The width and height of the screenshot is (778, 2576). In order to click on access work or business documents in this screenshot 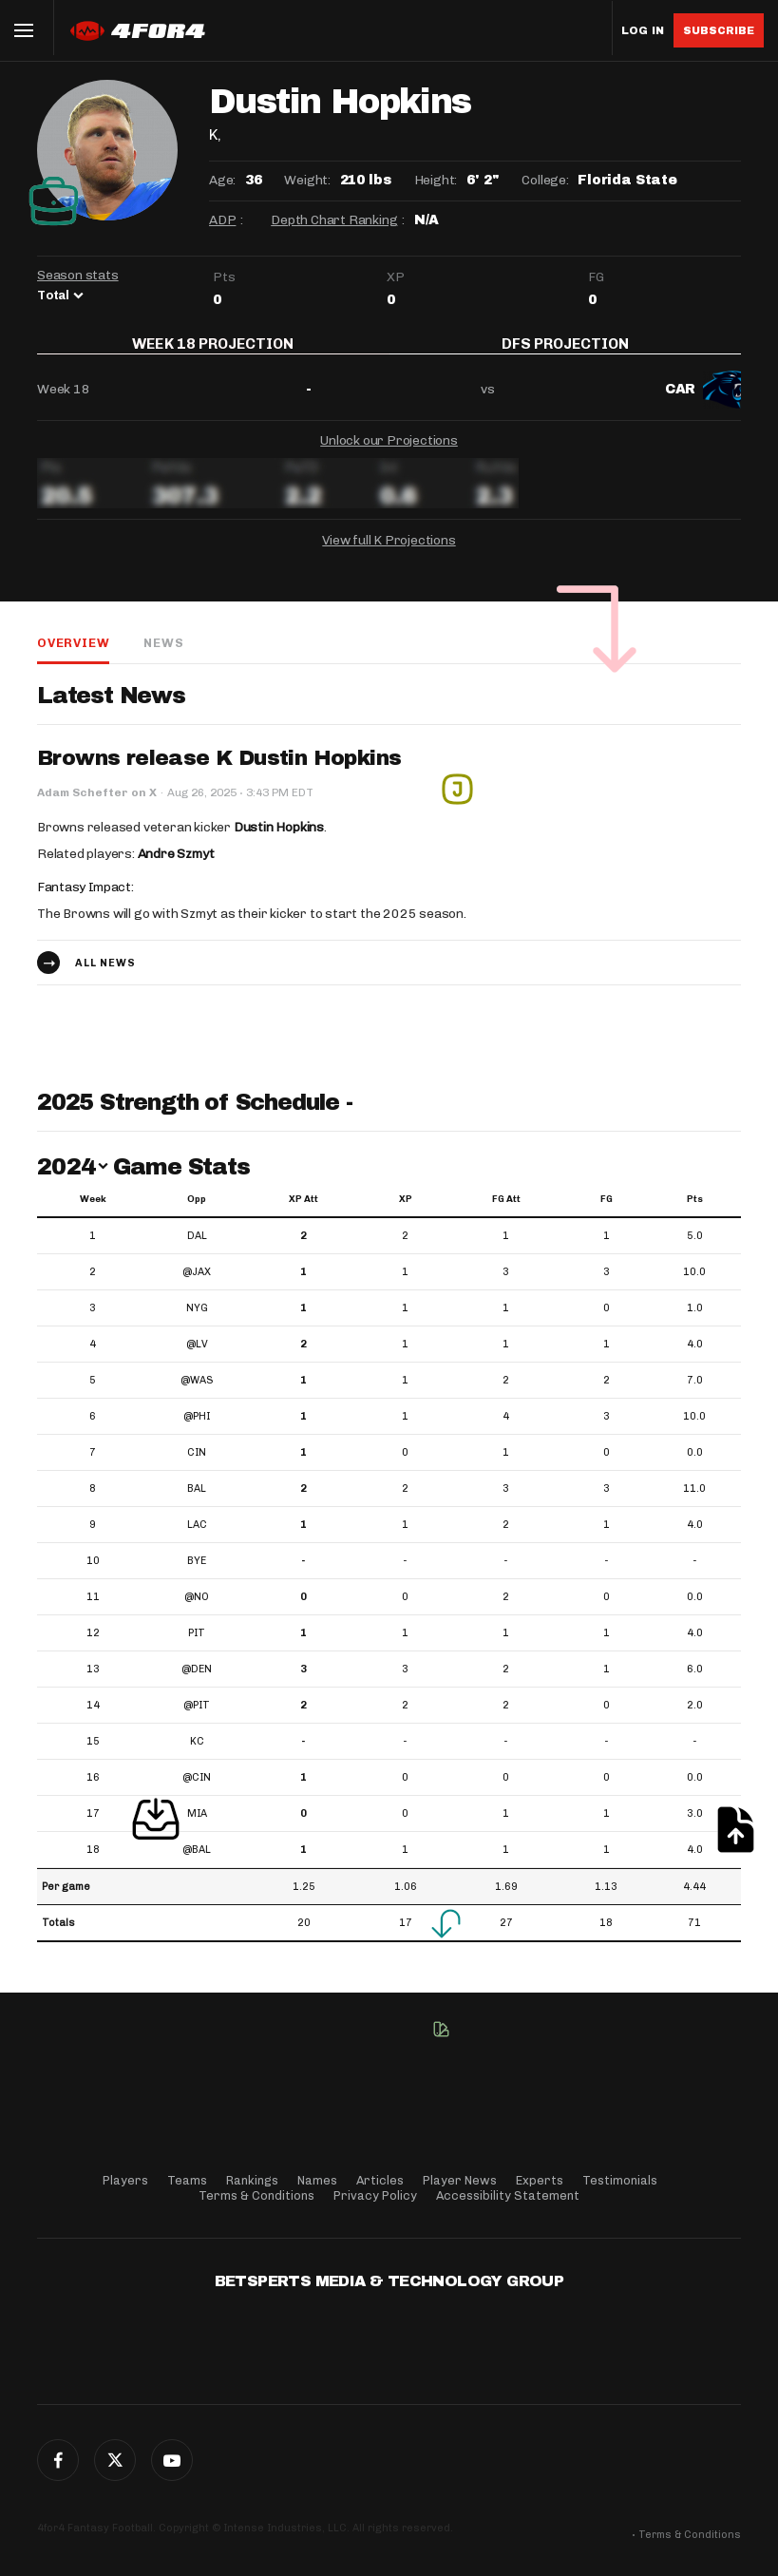, I will do `click(53, 200)`.